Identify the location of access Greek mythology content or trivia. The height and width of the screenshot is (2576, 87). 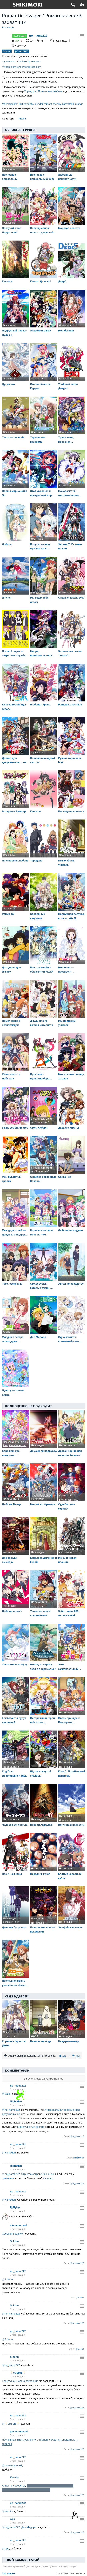
(20, 2095).